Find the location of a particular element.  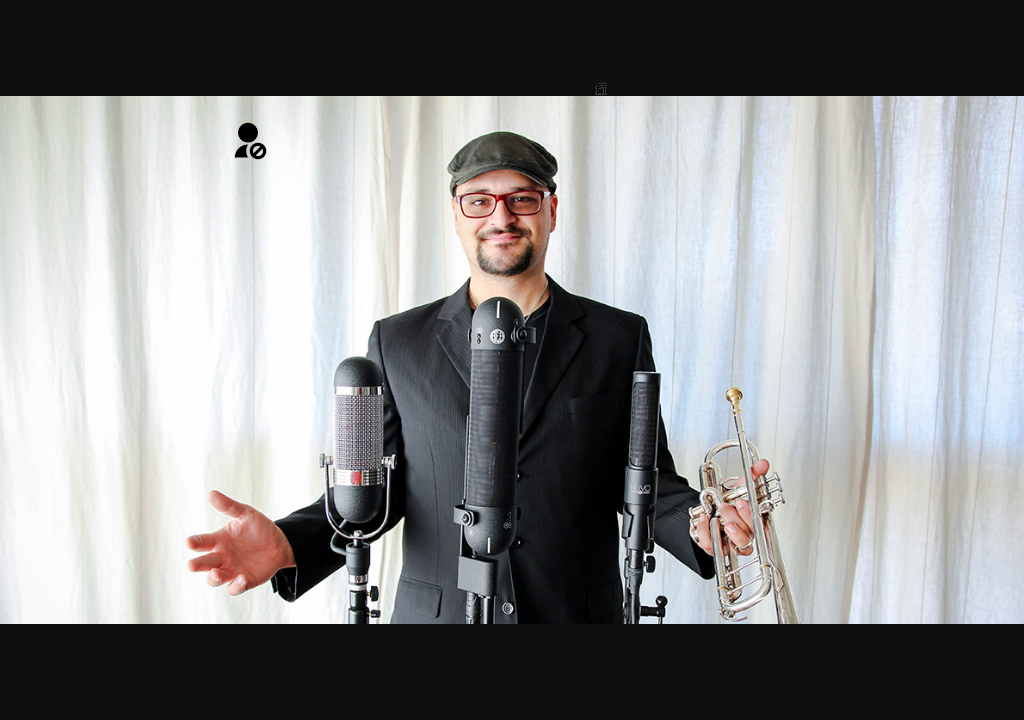

block or ban a user is located at coordinates (248, 141).